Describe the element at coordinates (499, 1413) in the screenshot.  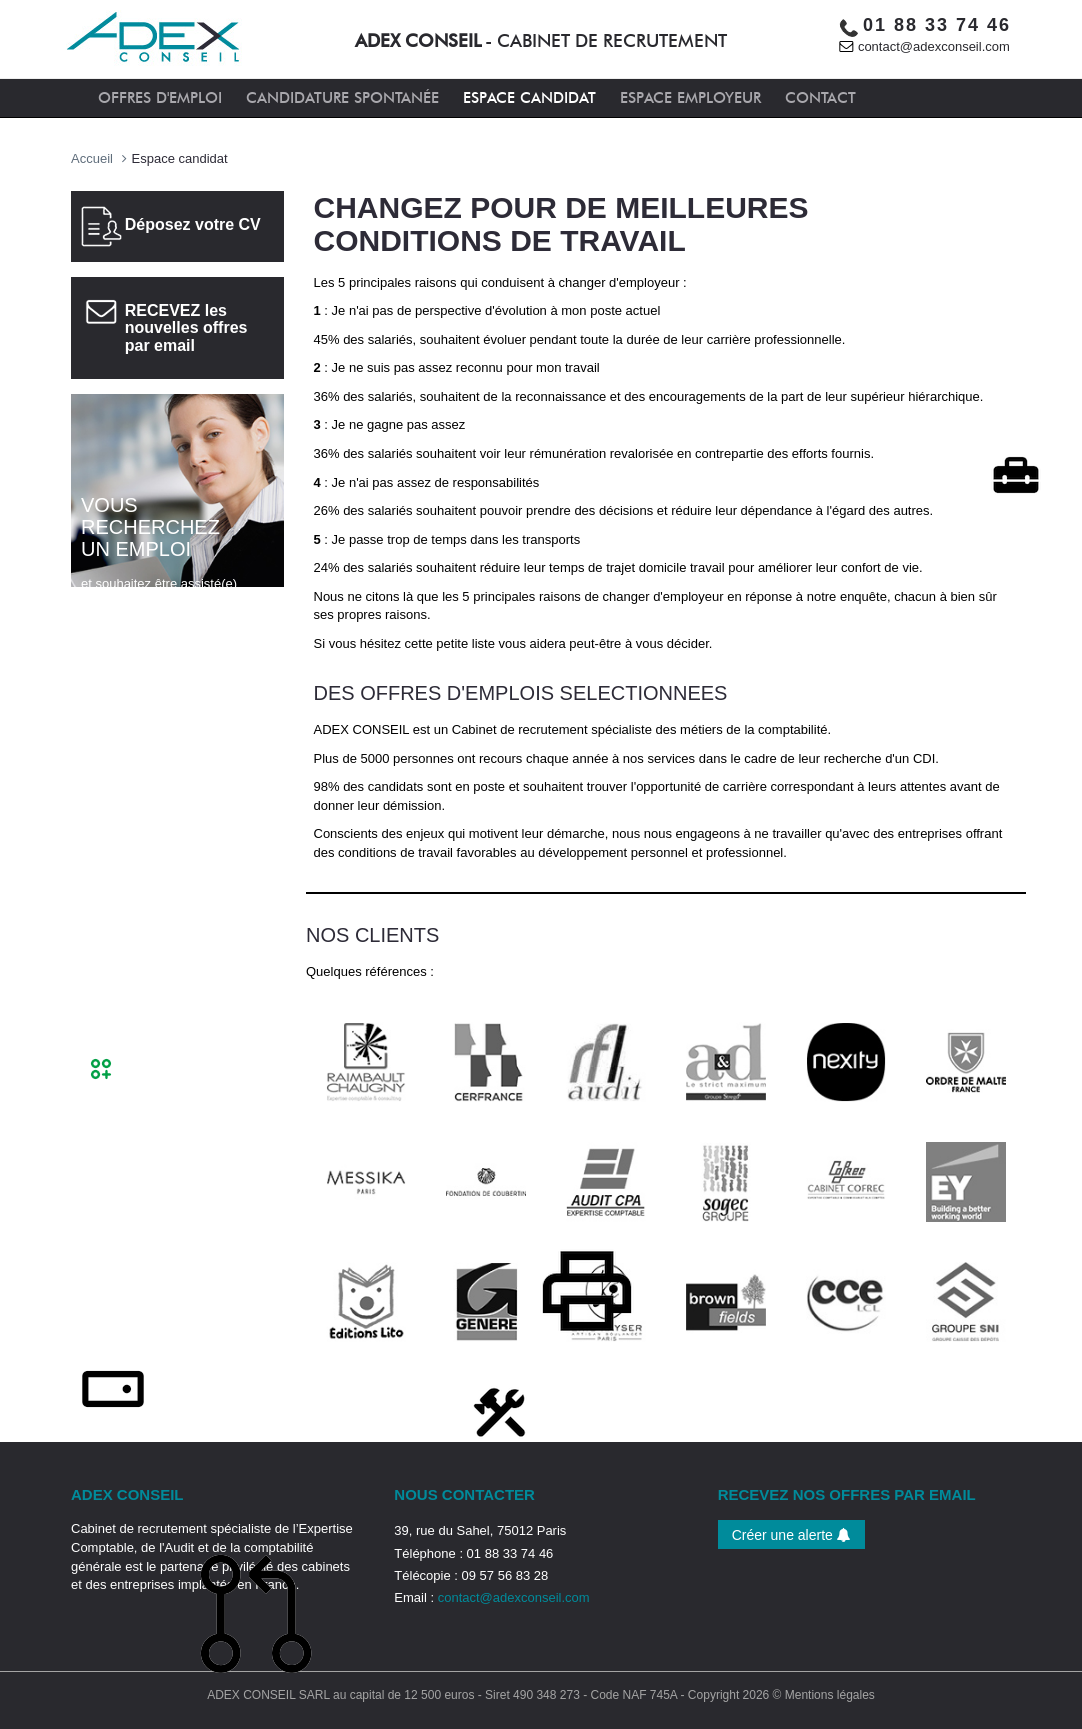
I see `indicates page or feature under construction` at that location.